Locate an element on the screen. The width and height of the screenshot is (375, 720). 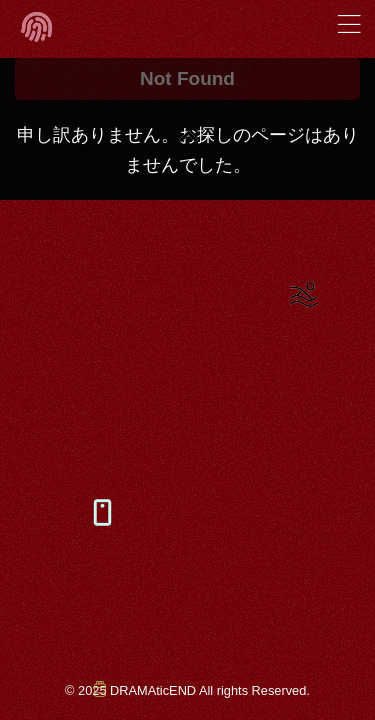
view or manage stored items is located at coordinates (100, 689).